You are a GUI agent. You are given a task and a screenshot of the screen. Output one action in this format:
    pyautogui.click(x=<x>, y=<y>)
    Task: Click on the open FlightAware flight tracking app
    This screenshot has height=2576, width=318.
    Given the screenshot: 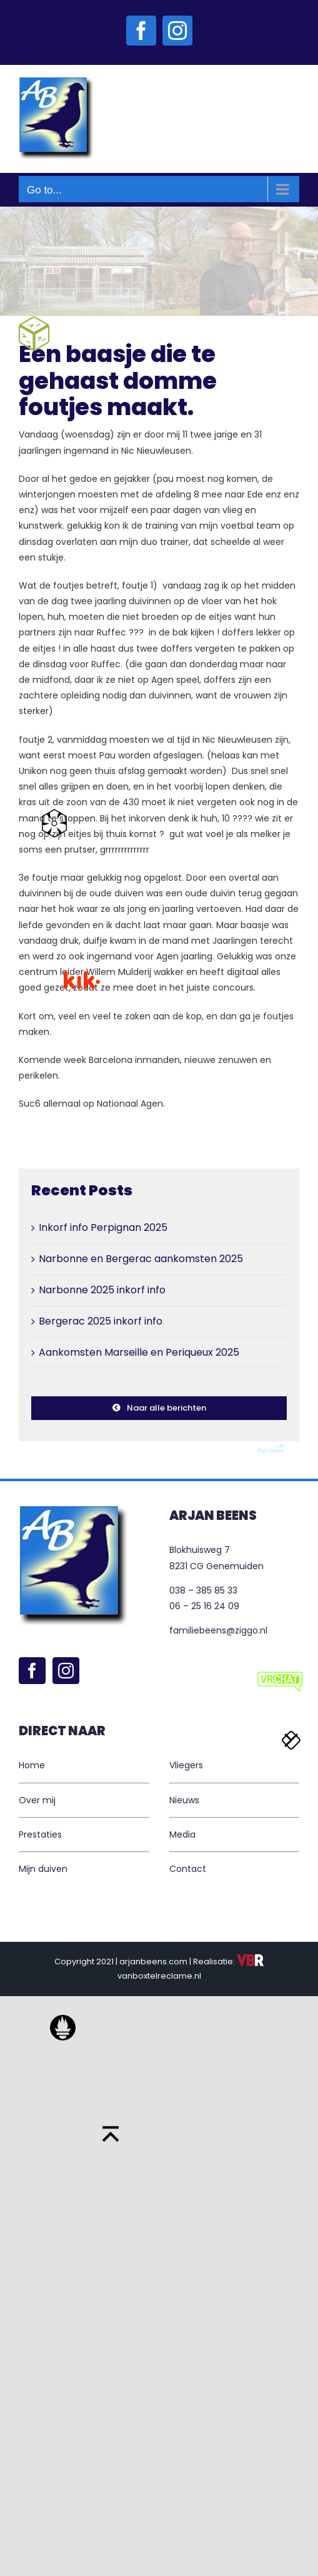 What is the action you would take?
    pyautogui.click(x=271, y=1448)
    